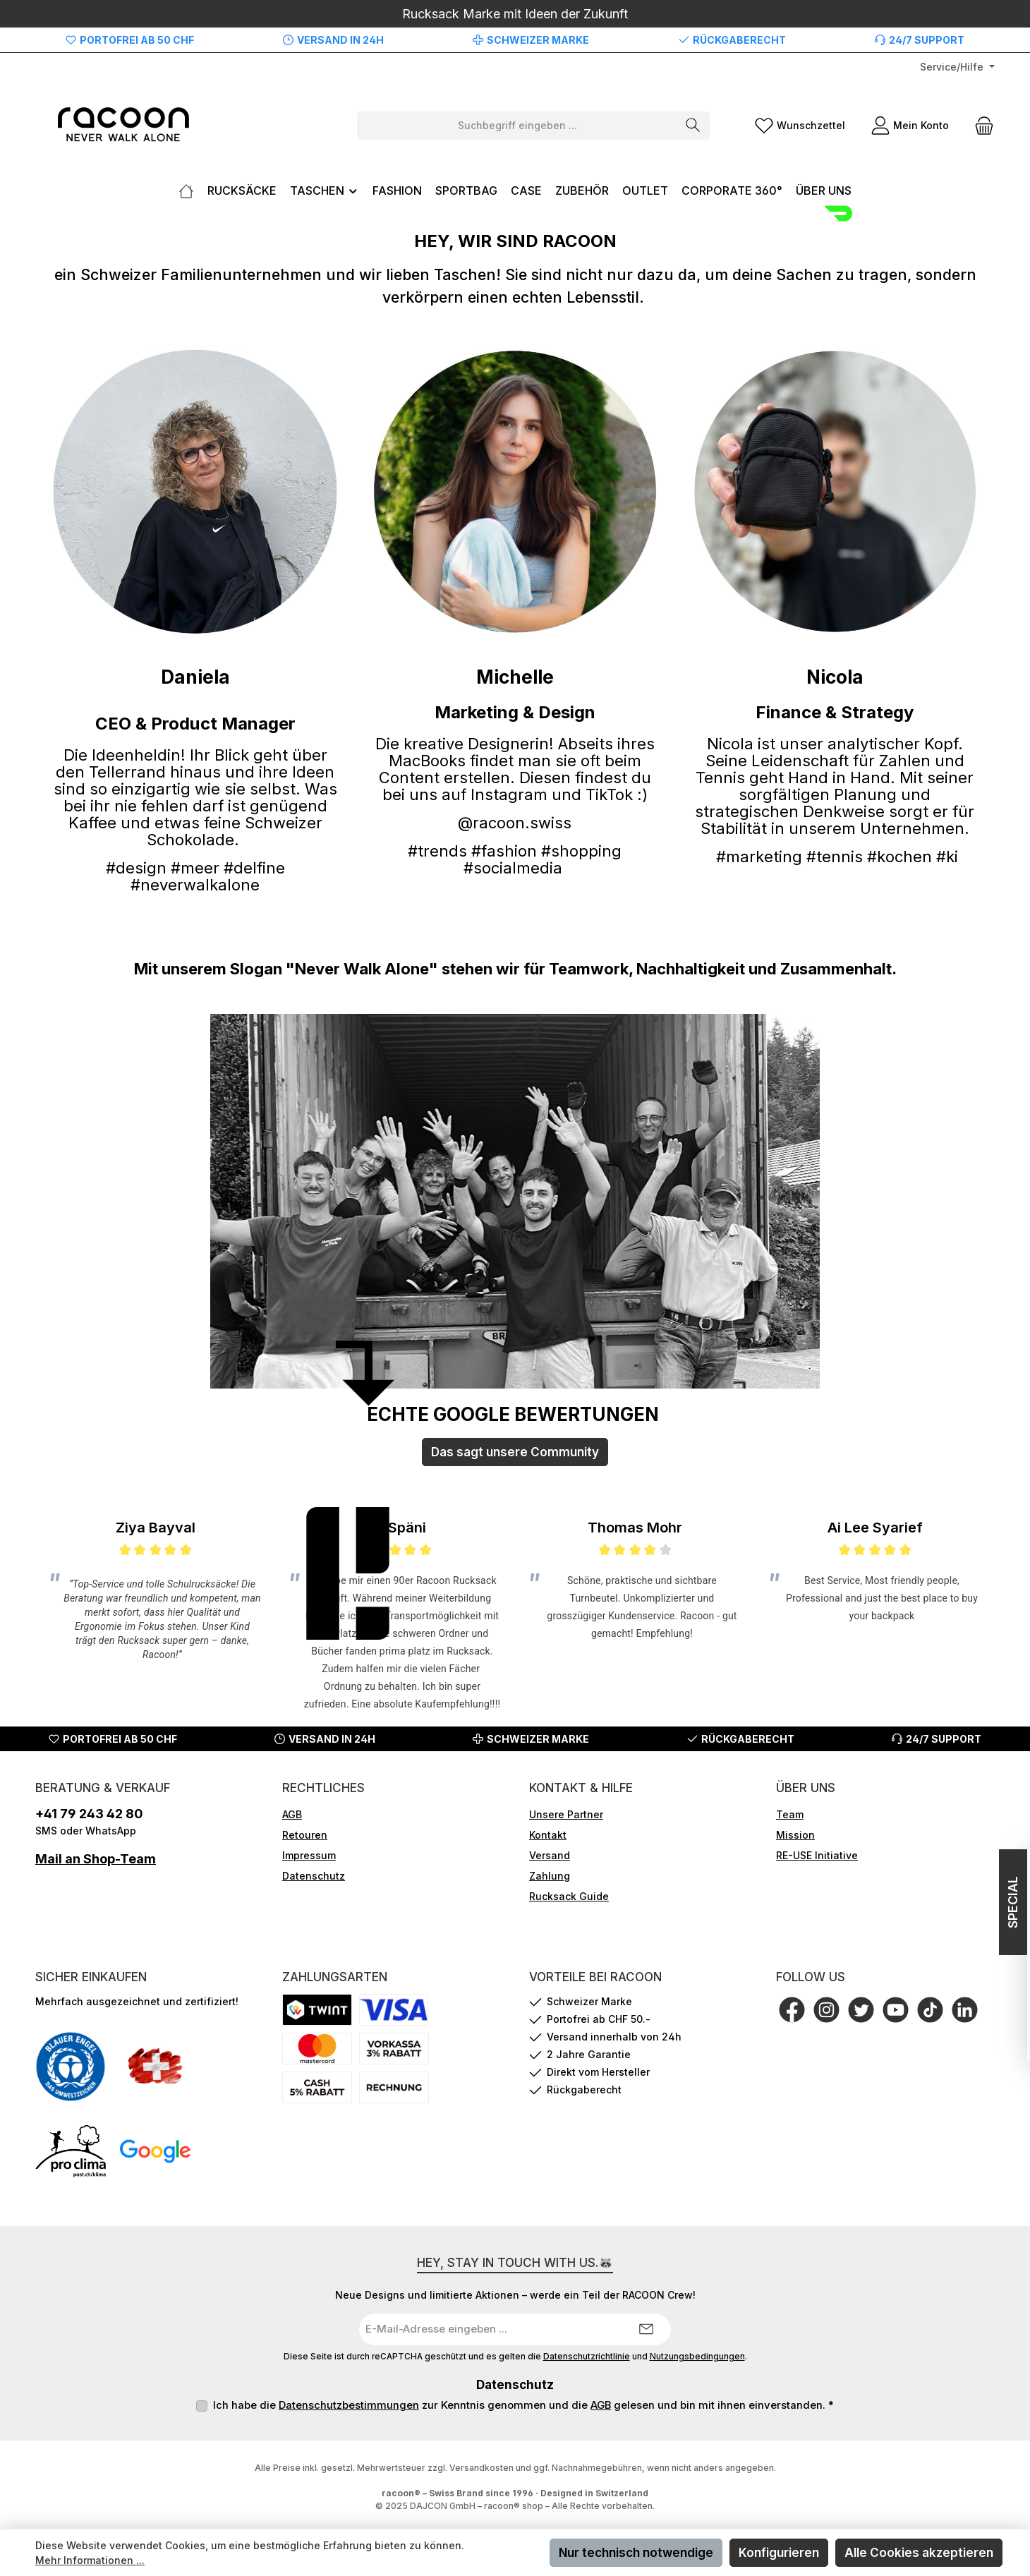  I want to click on indicates a right-then-down navigation path, so click(364, 1369).